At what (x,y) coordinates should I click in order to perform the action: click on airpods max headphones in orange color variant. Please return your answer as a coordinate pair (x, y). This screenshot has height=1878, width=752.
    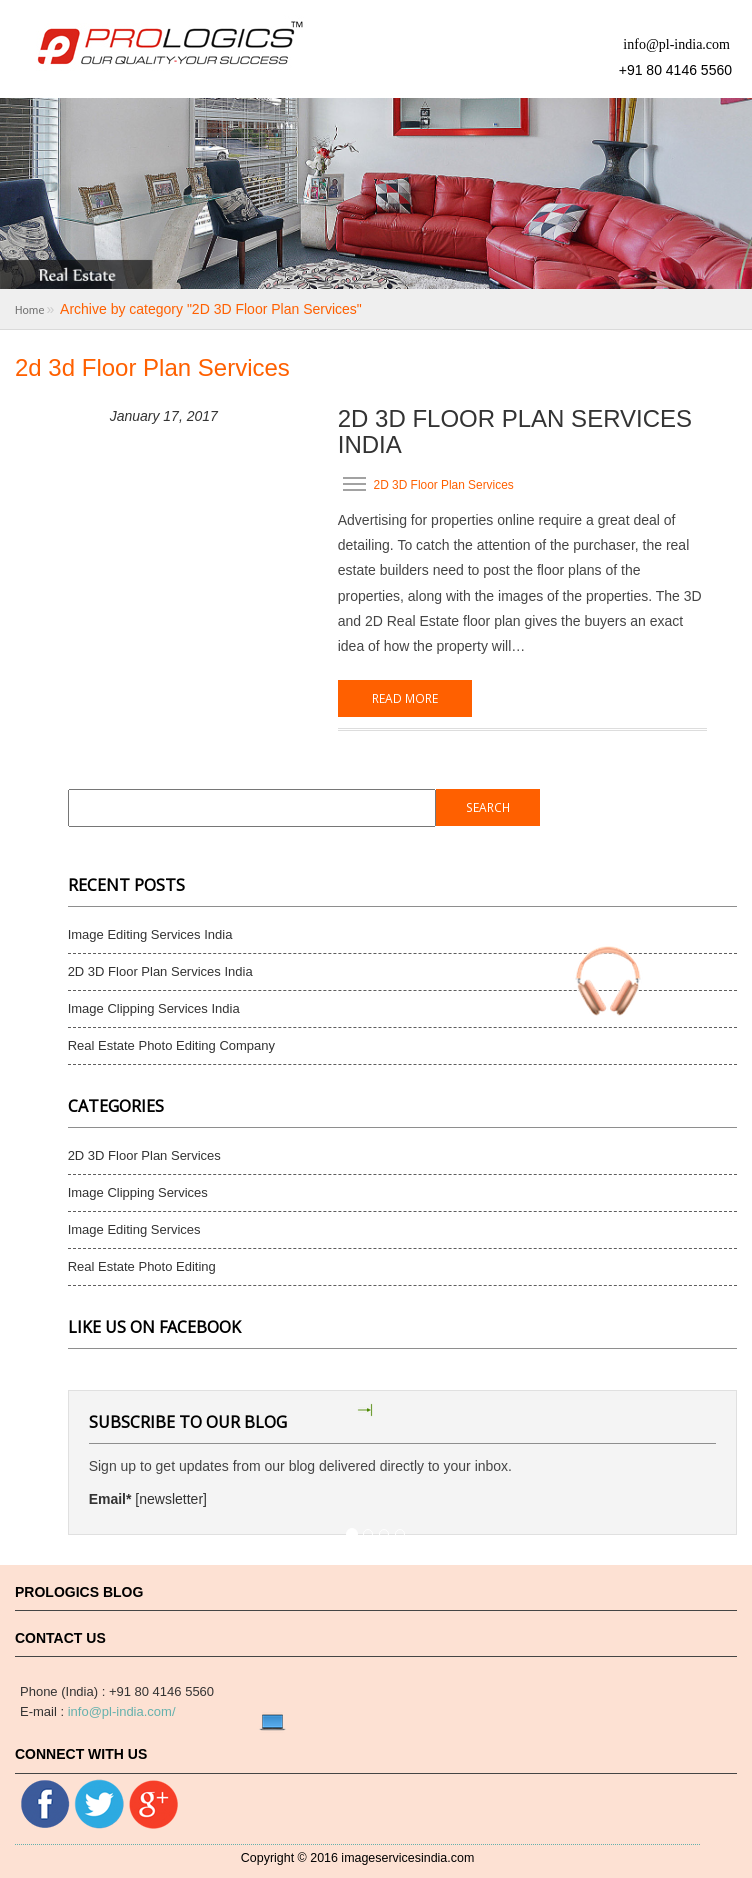
    Looking at the image, I should click on (608, 981).